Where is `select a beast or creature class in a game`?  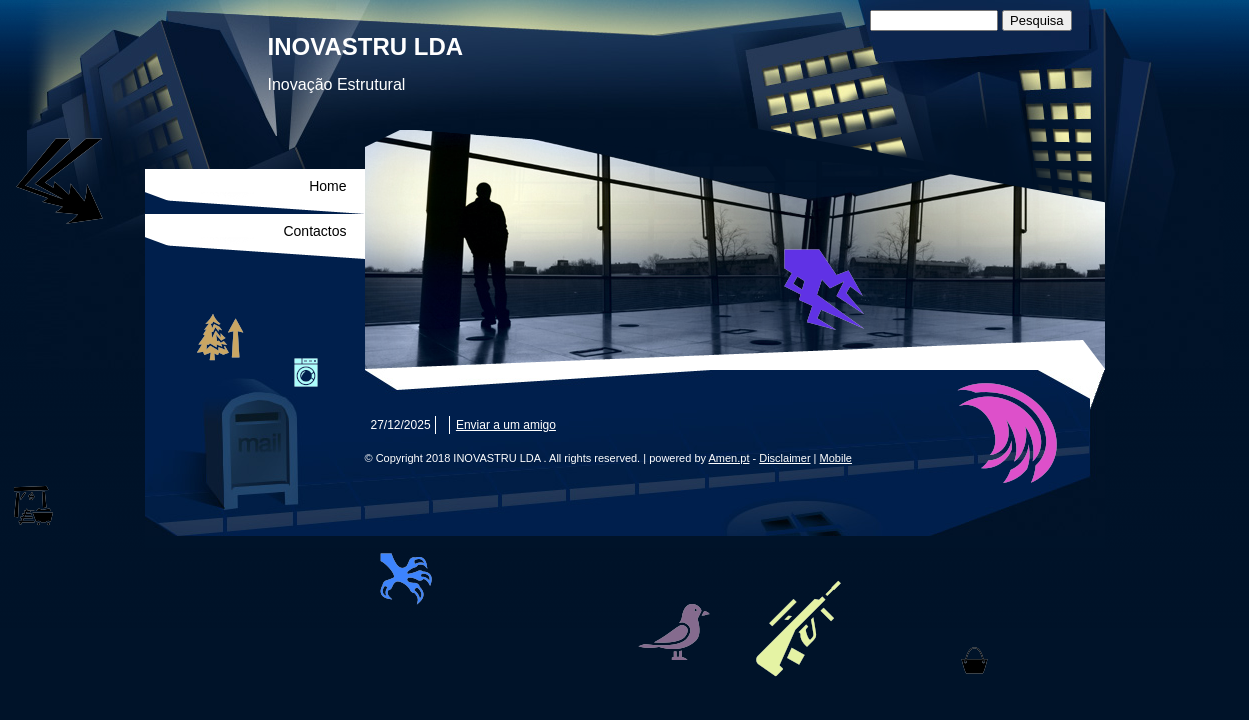
select a beast or creature class in a game is located at coordinates (406, 579).